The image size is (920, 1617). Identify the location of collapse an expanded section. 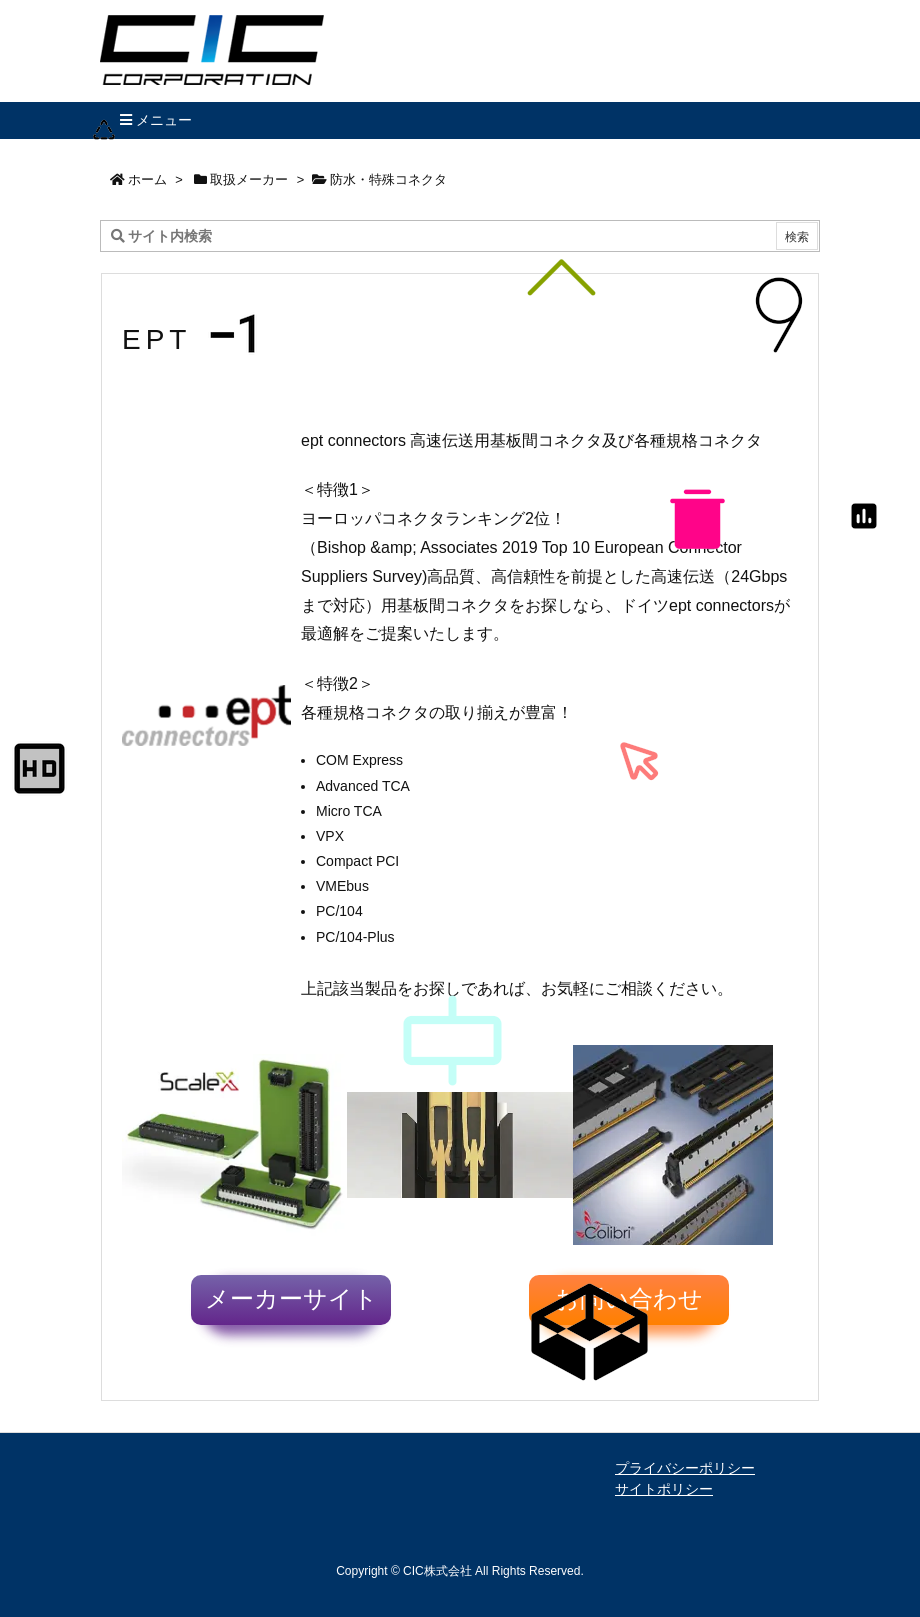
(561, 280).